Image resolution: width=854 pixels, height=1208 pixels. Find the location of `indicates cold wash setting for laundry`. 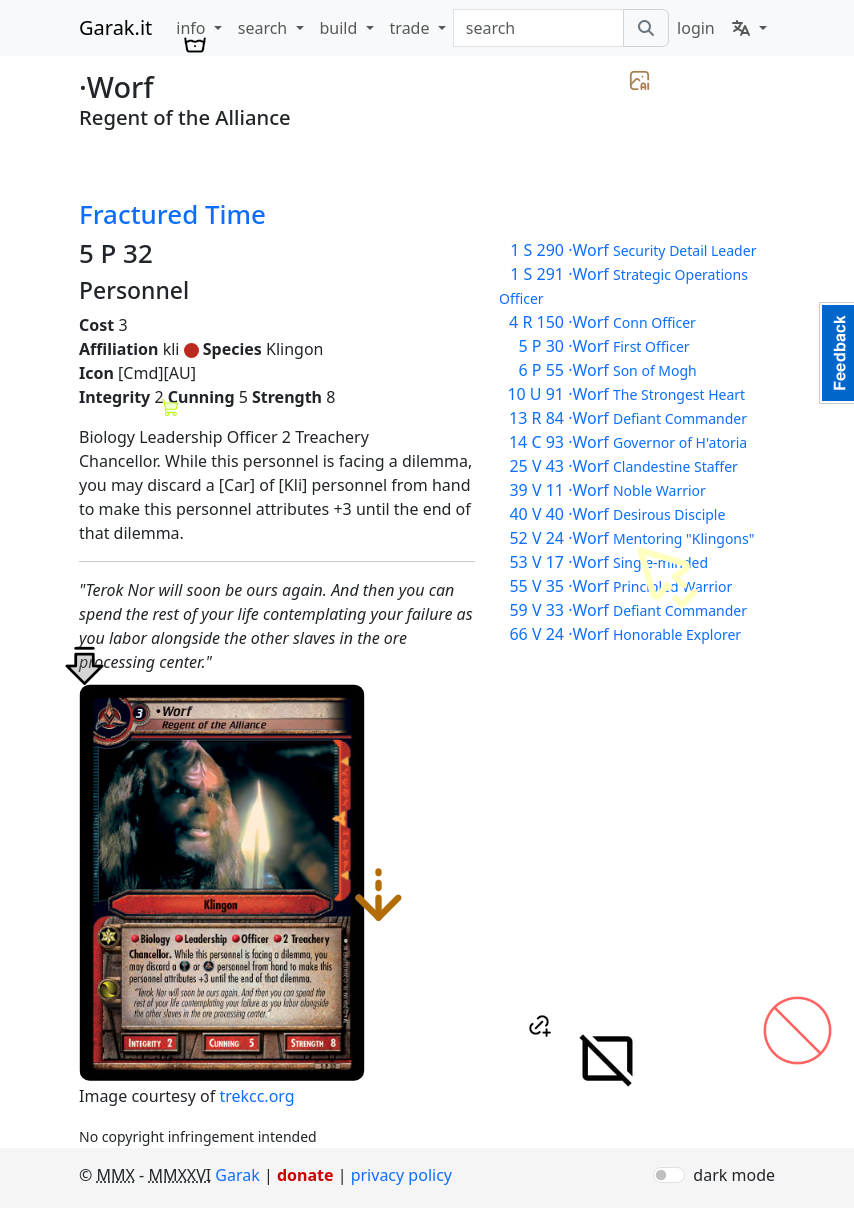

indicates cold wash setting for laundry is located at coordinates (195, 45).